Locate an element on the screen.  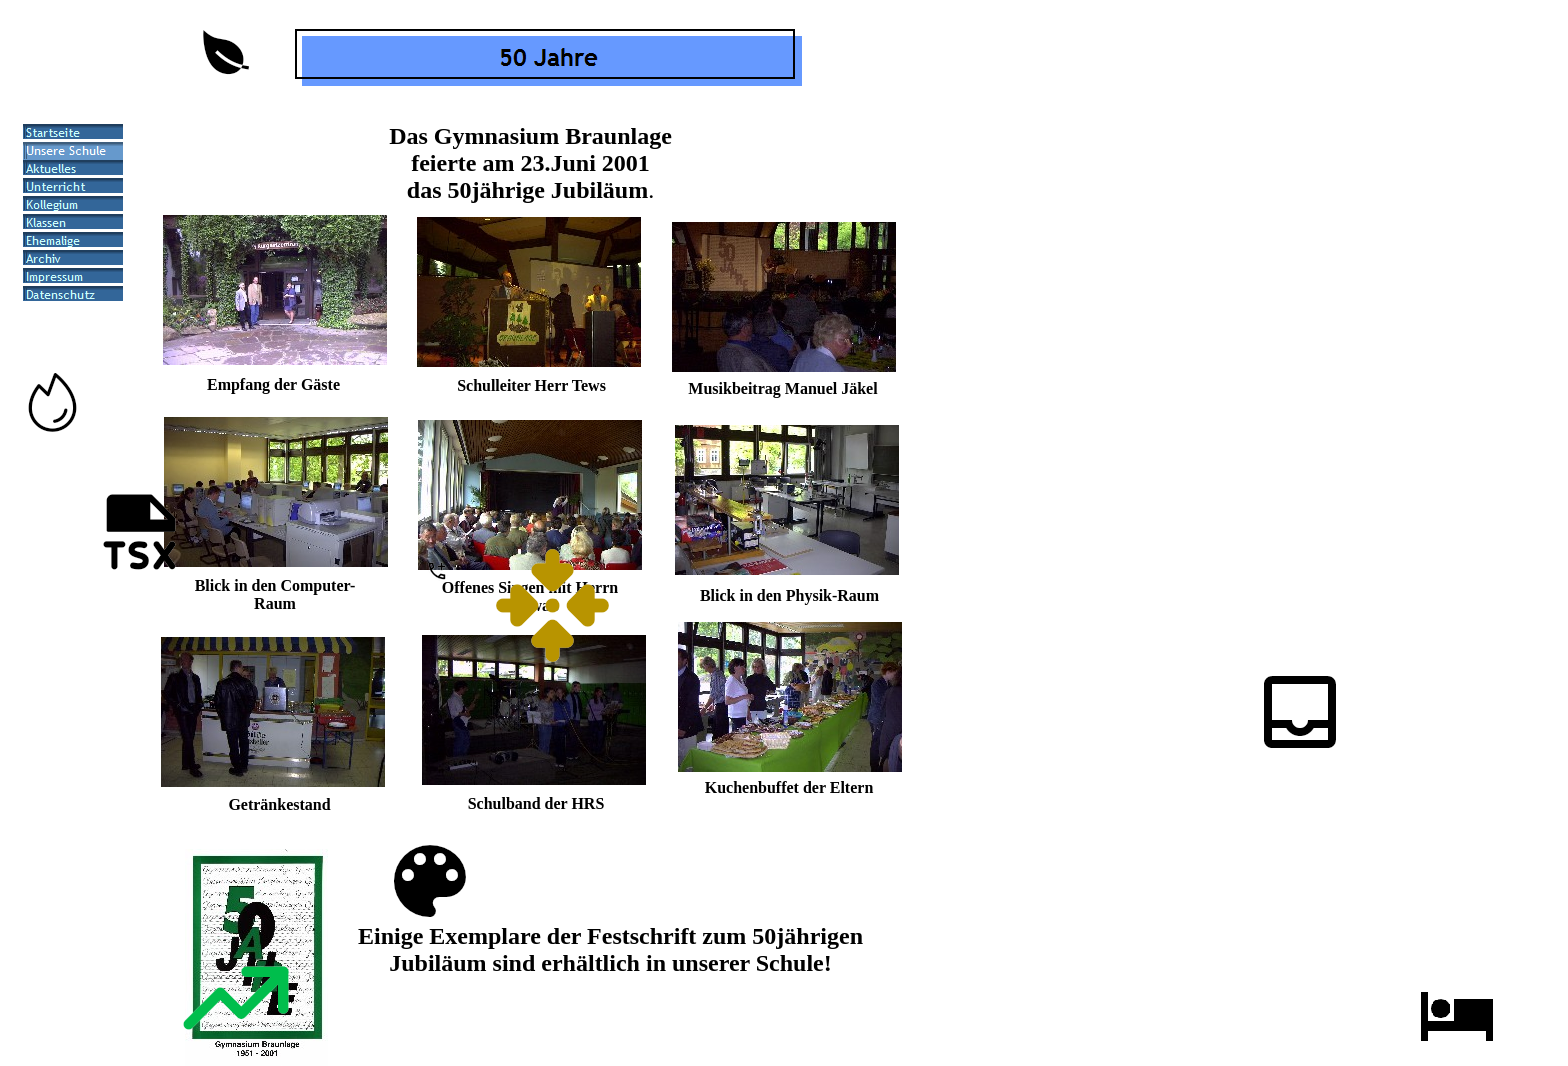
indicates trending or popular content is located at coordinates (52, 403).